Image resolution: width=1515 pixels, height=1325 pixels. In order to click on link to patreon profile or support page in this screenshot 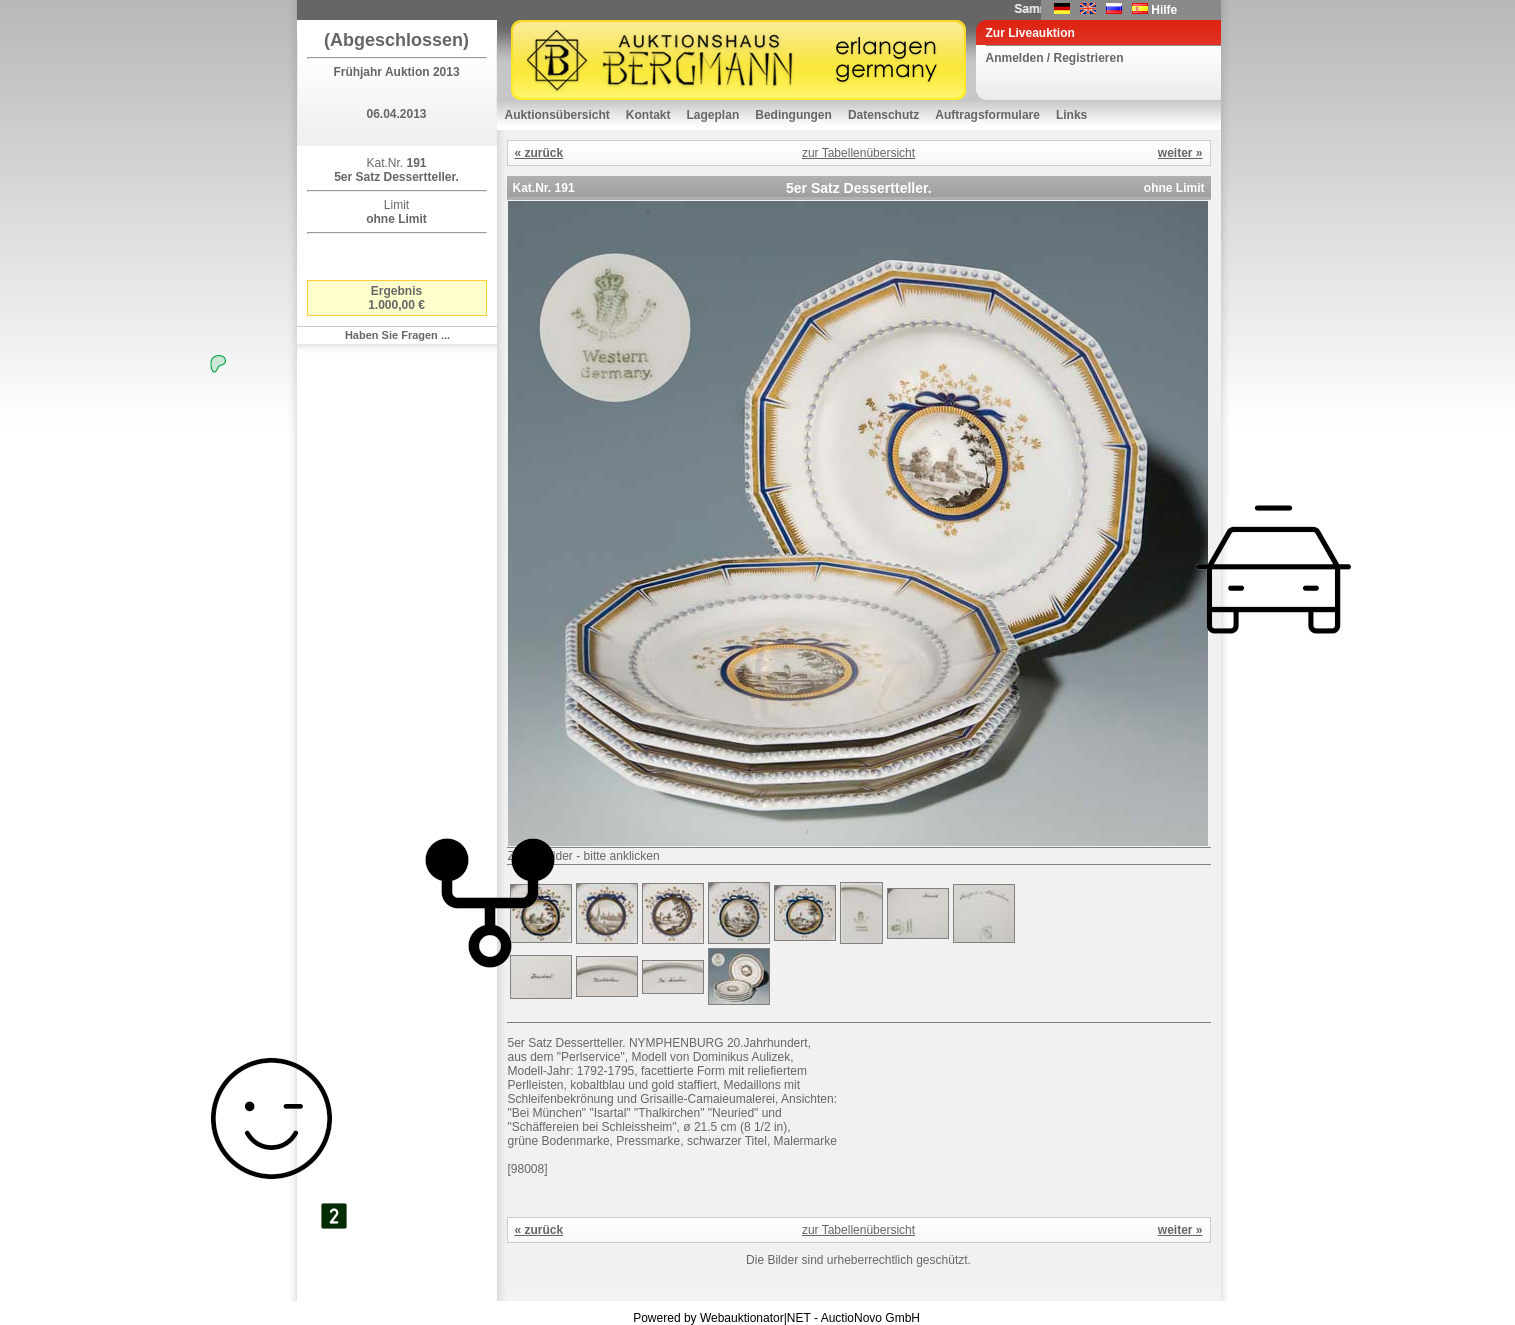, I will do `click(217, 363)`.